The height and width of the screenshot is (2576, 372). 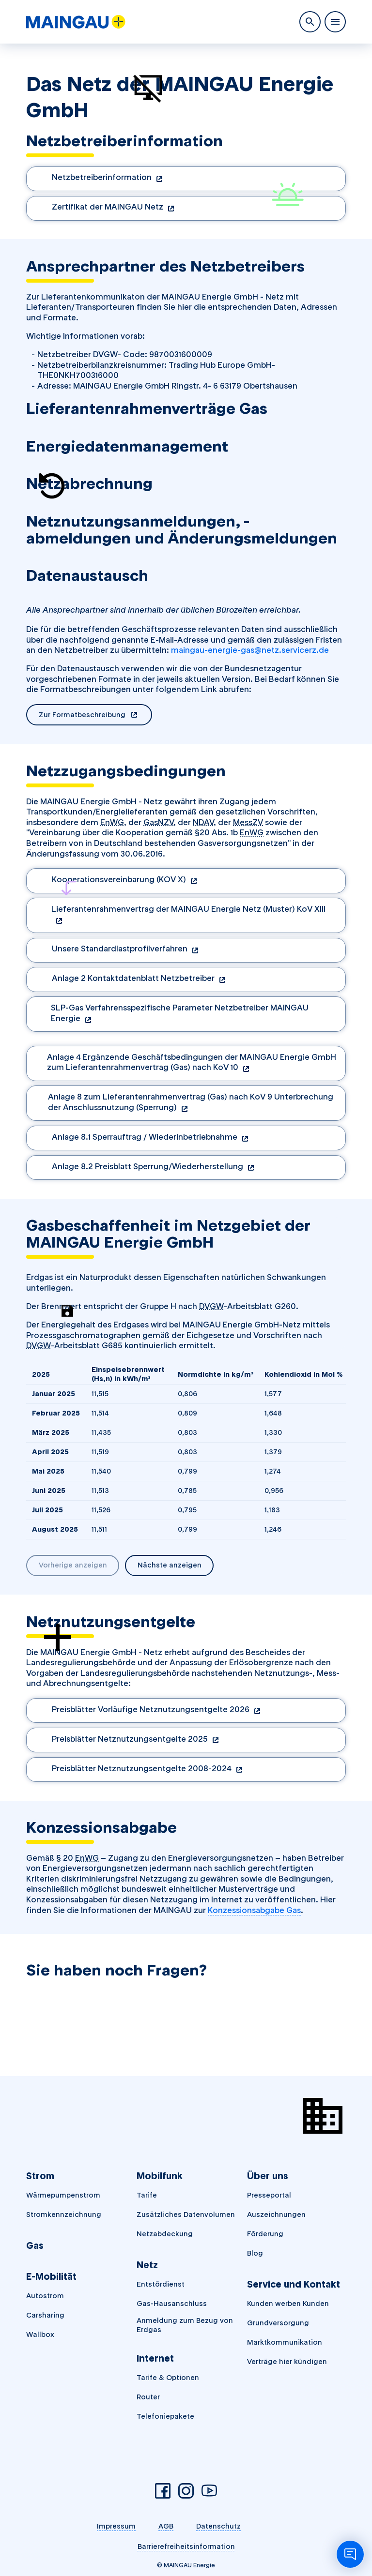 What do you see at coordinates (288, 196) in the screenshot?
I see `toggle sunrise or sunset theme` at bounding box center [288, 196].